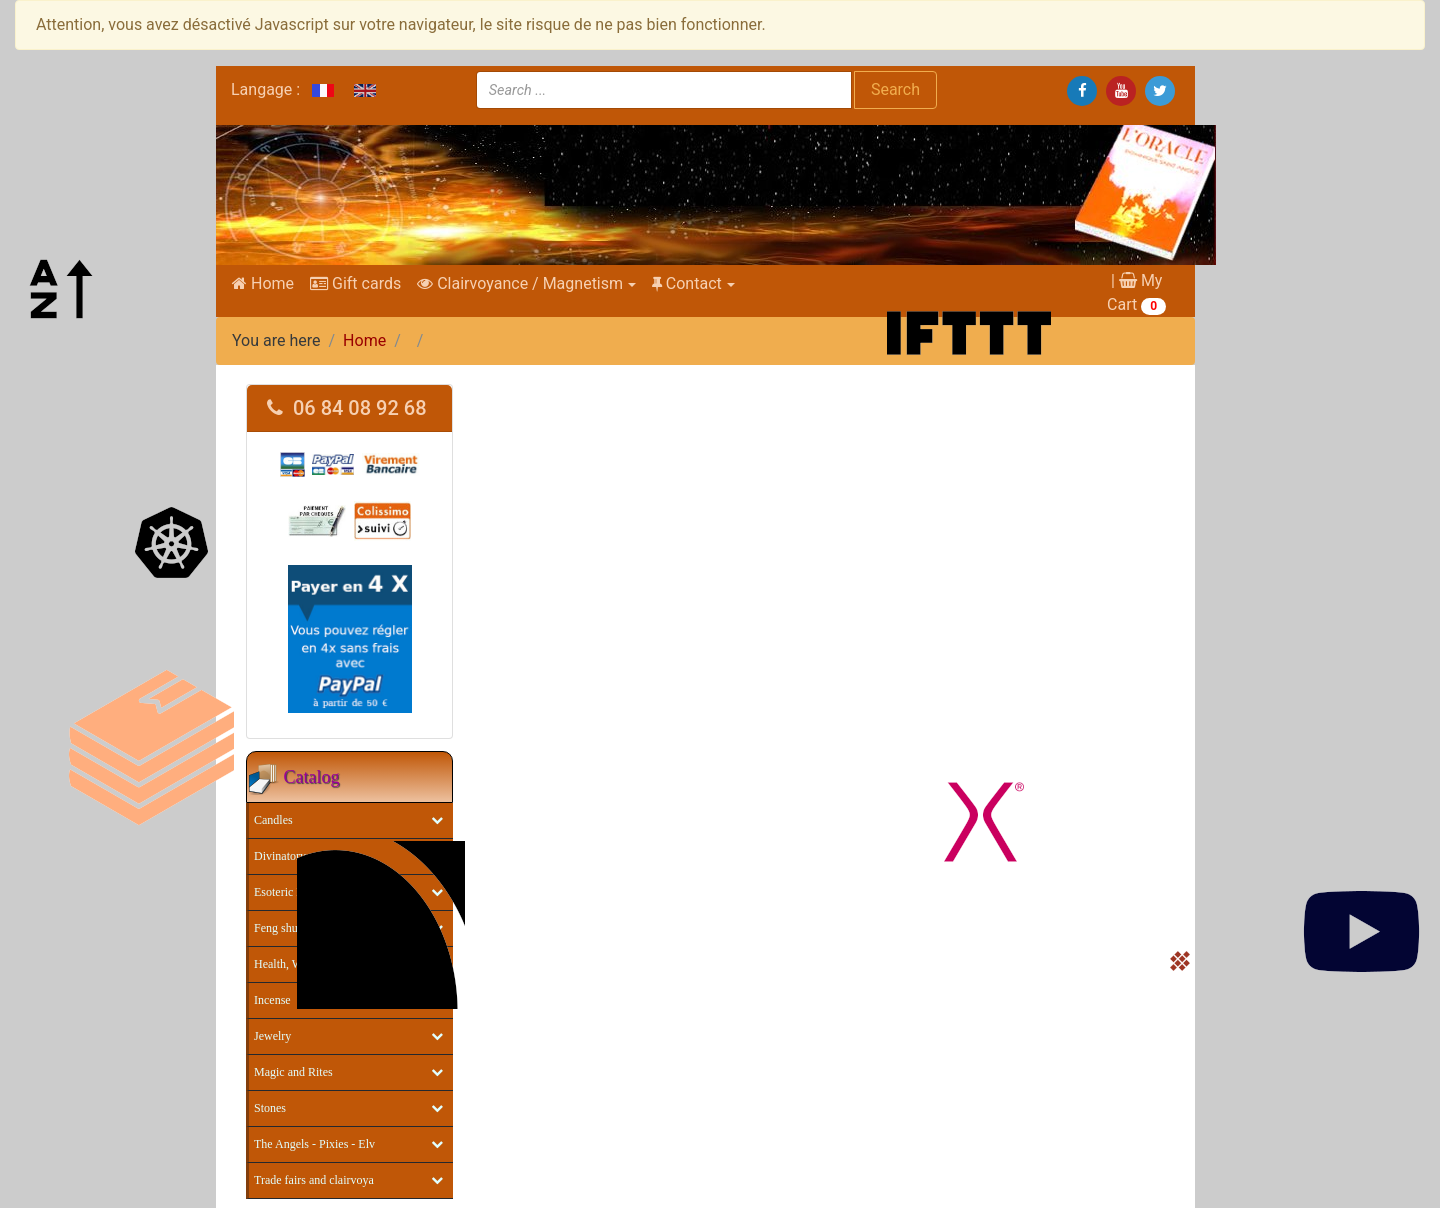 This screenshot has width=1440, height=1208. Describe the element at coordinates (381, 925) in the screenshot. I see `open zerodha trading app` at that location.